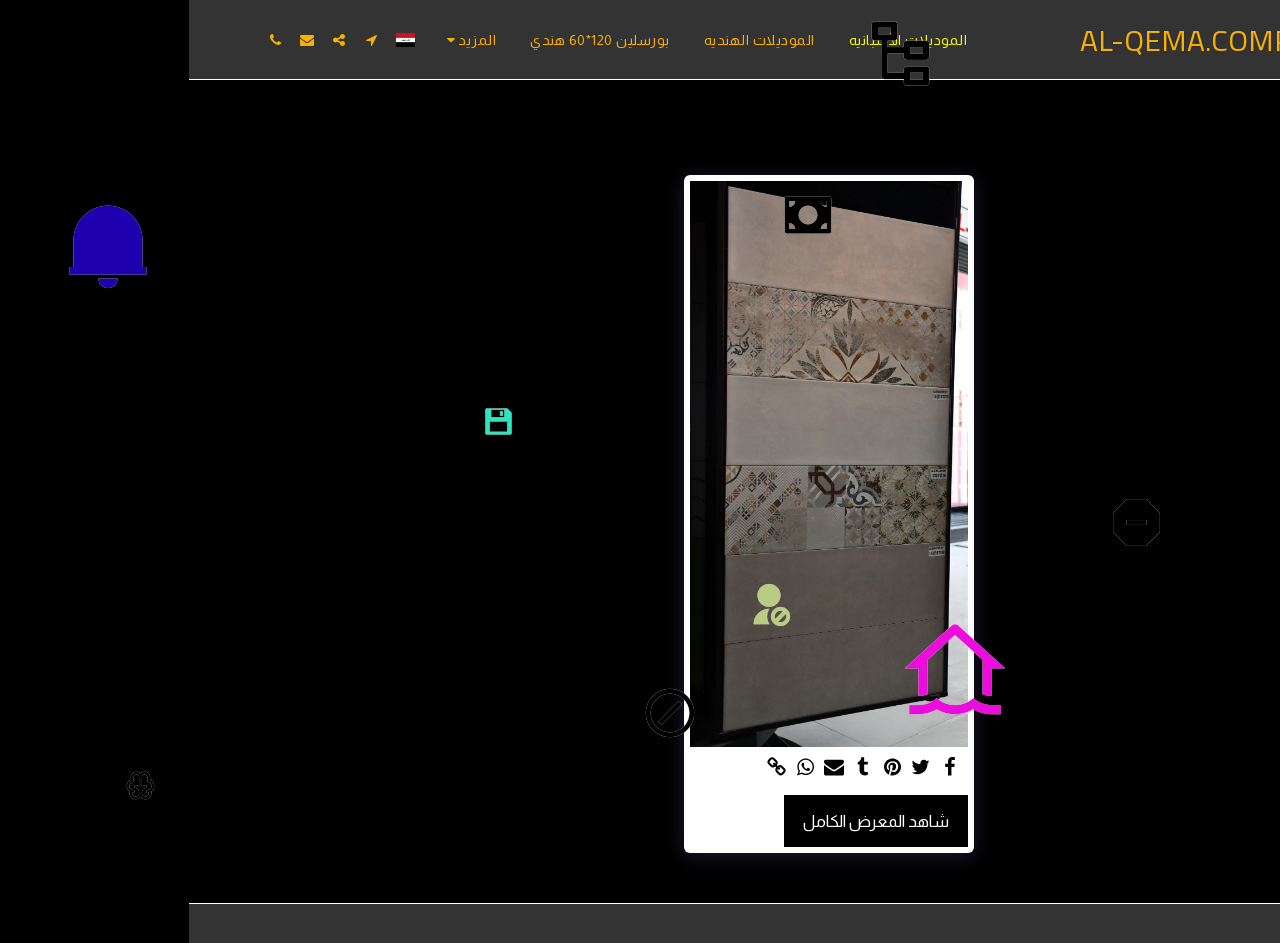 The height and width of the screenshot is (943, 1280). Describe the element at coordinates (955, 673) in the screenshot. I see `indicates flood warning or alert` at that location.